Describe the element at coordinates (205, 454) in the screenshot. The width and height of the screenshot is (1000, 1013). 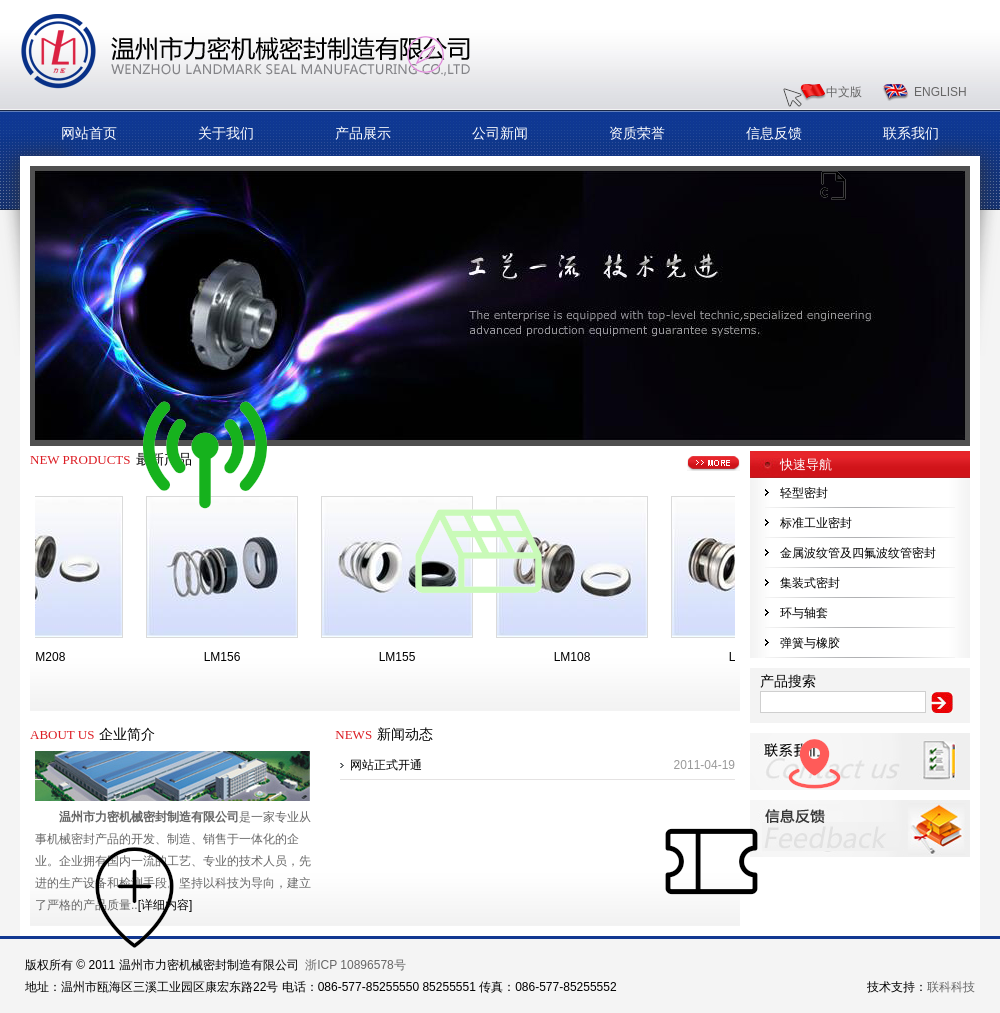
I see `start a live broadcast or stream` at that location.